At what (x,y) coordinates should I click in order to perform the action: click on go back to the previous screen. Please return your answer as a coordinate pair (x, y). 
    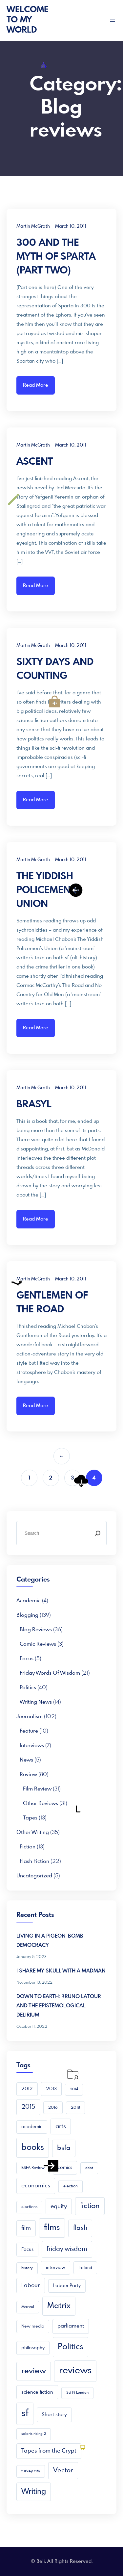
    Looking at the image, I should click on (76, 890).